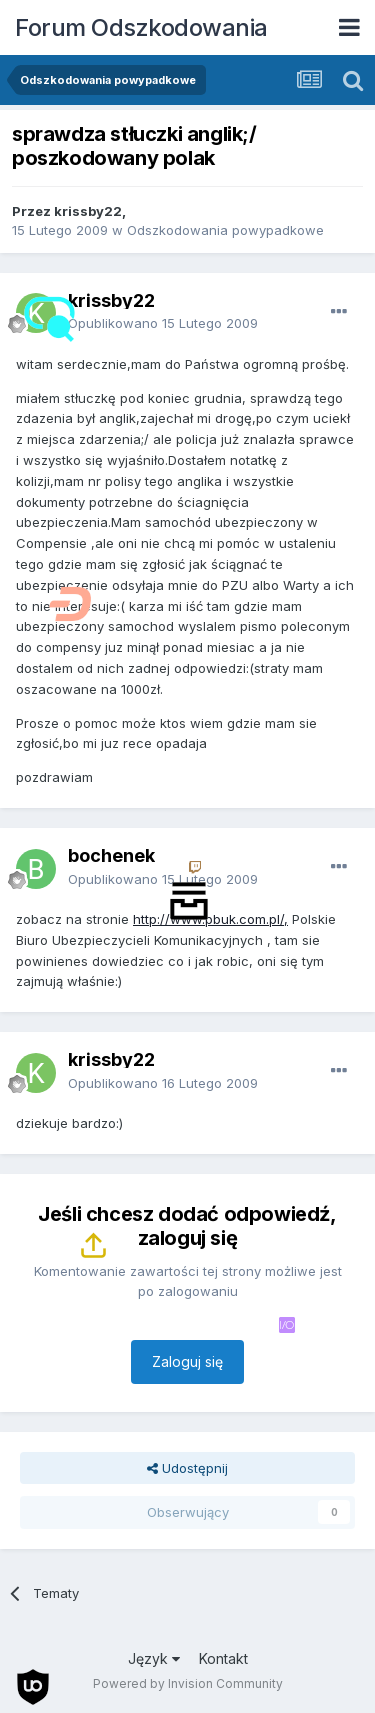 This screenshot has height=1713, width=375. What do you see at coordinates (49, 317) in the screenshot?
I see `access search engine optimization tools` at bounding box center [49, 317].